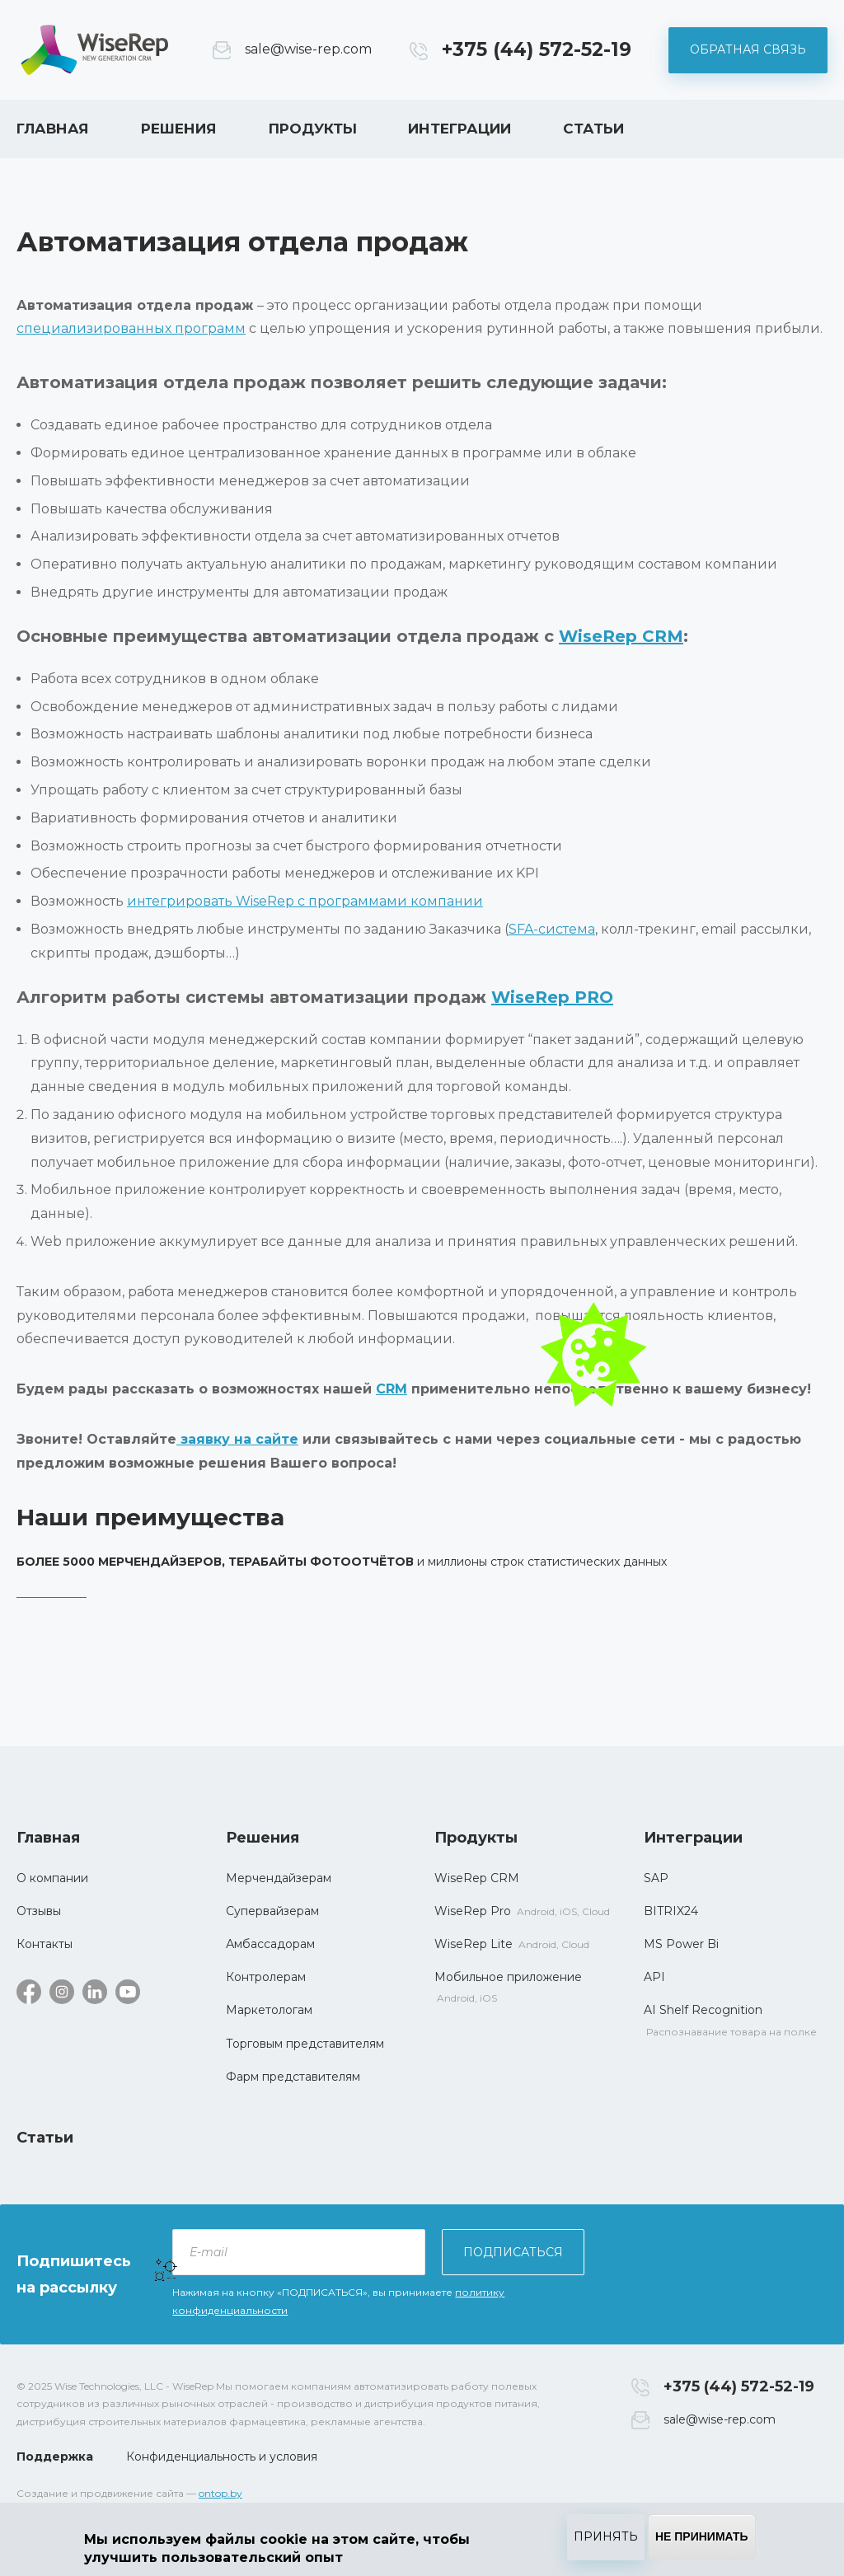 This screenshot has width=844, height=2576. I want to click on represents solar or star-based abilities in a game, so click(593, 1354).